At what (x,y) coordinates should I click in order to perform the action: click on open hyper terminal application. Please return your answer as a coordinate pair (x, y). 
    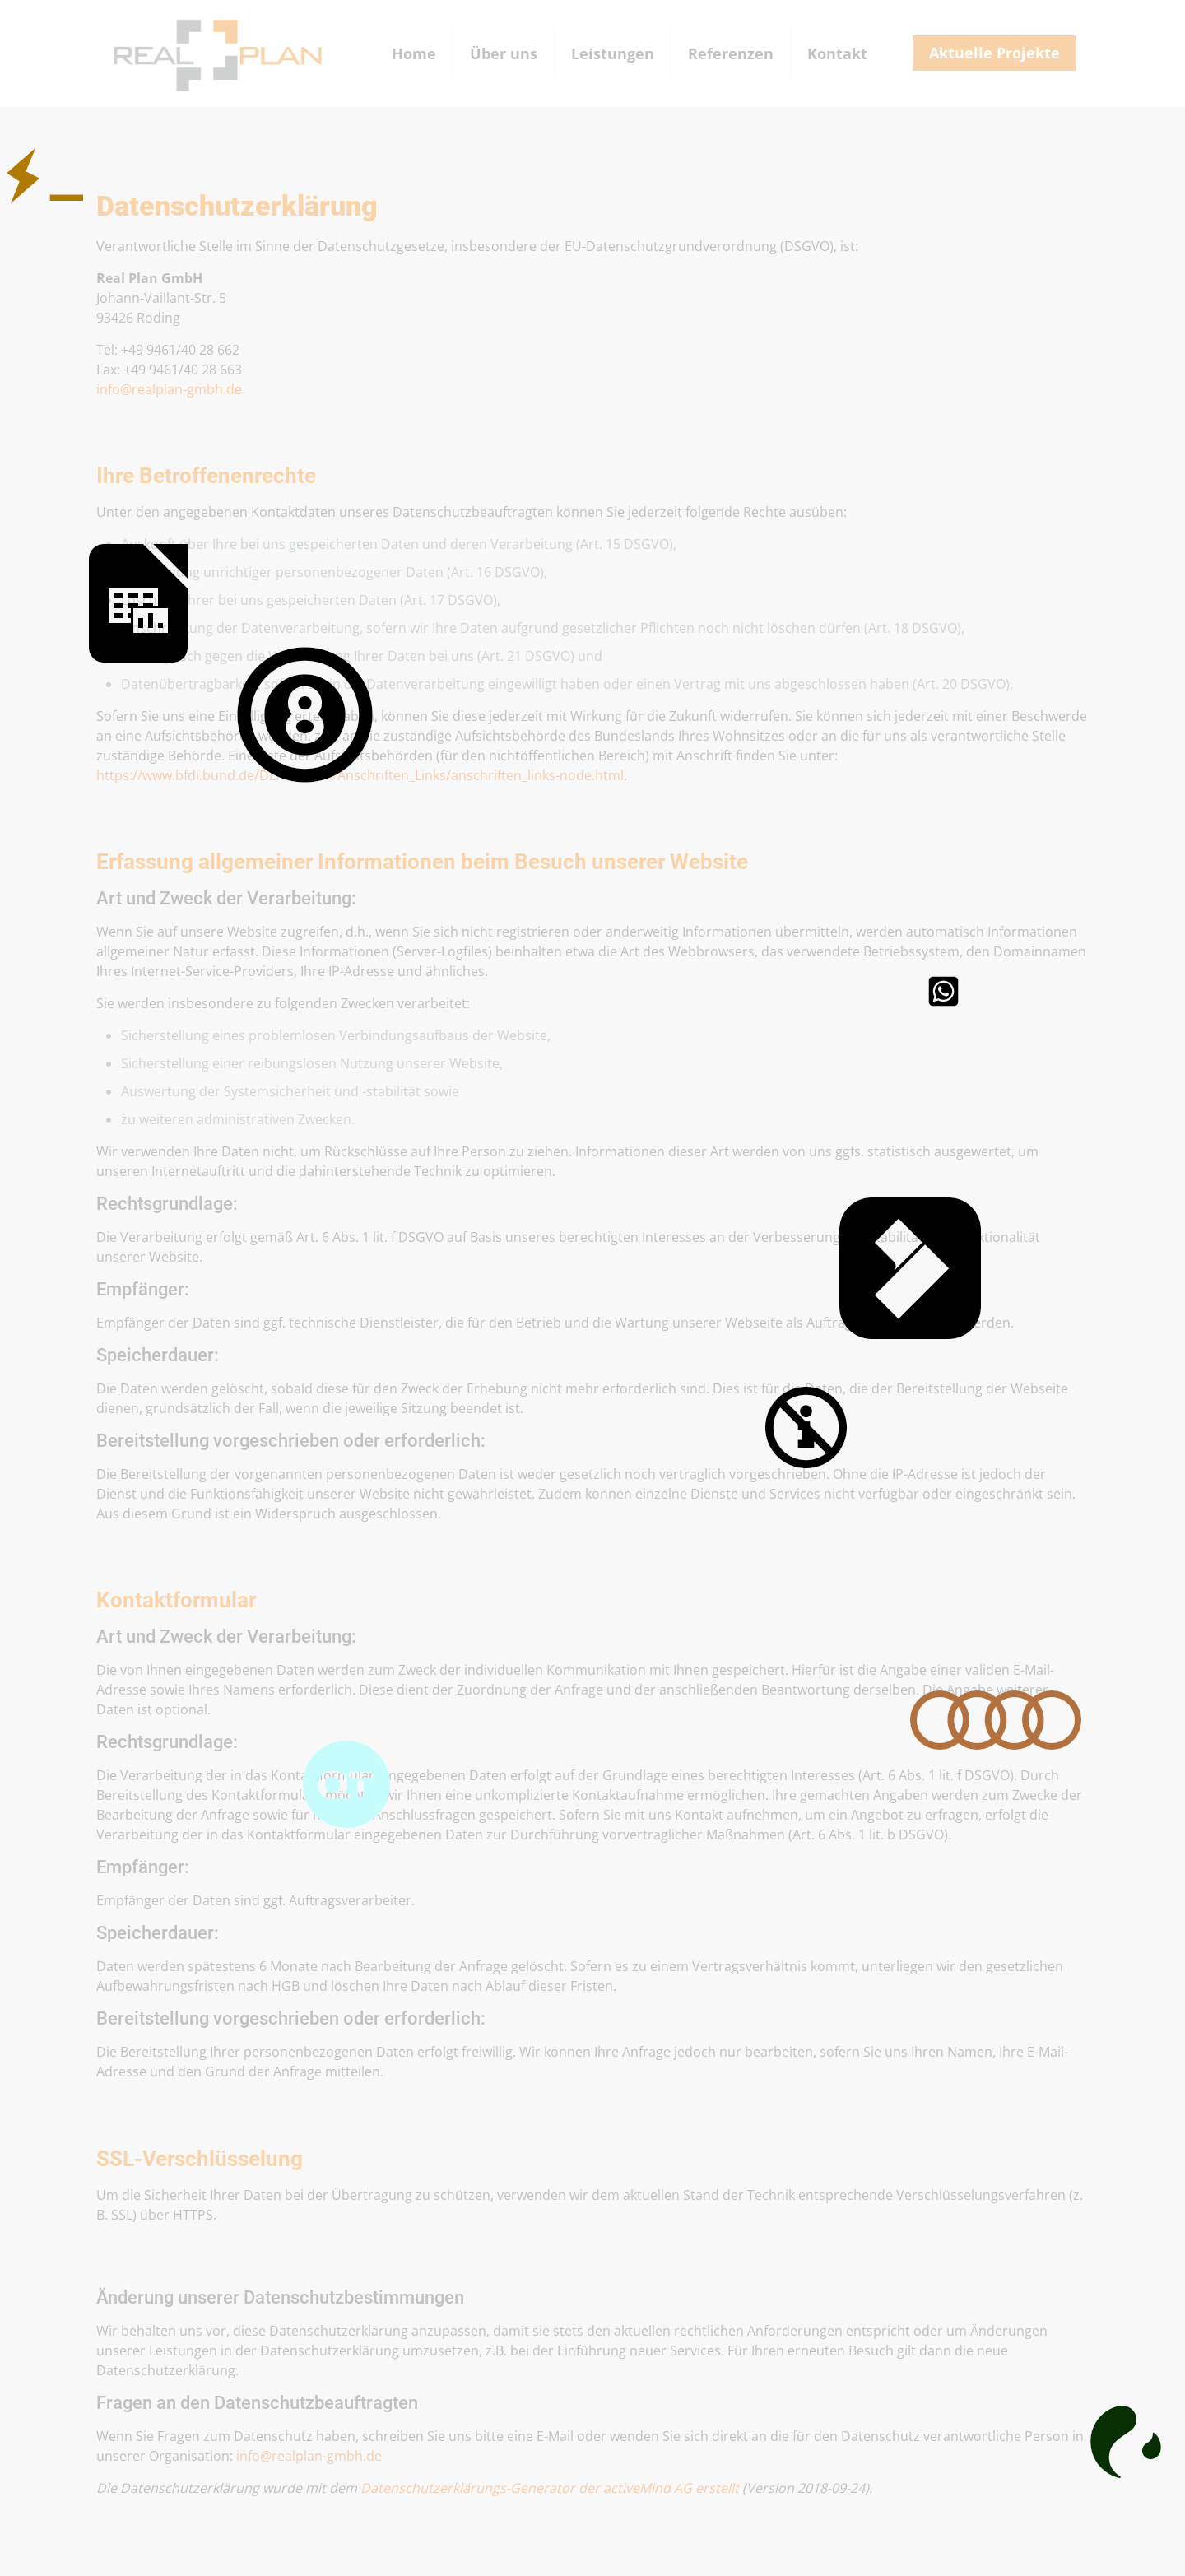
    Looking at the image, I should click on (44, 175).